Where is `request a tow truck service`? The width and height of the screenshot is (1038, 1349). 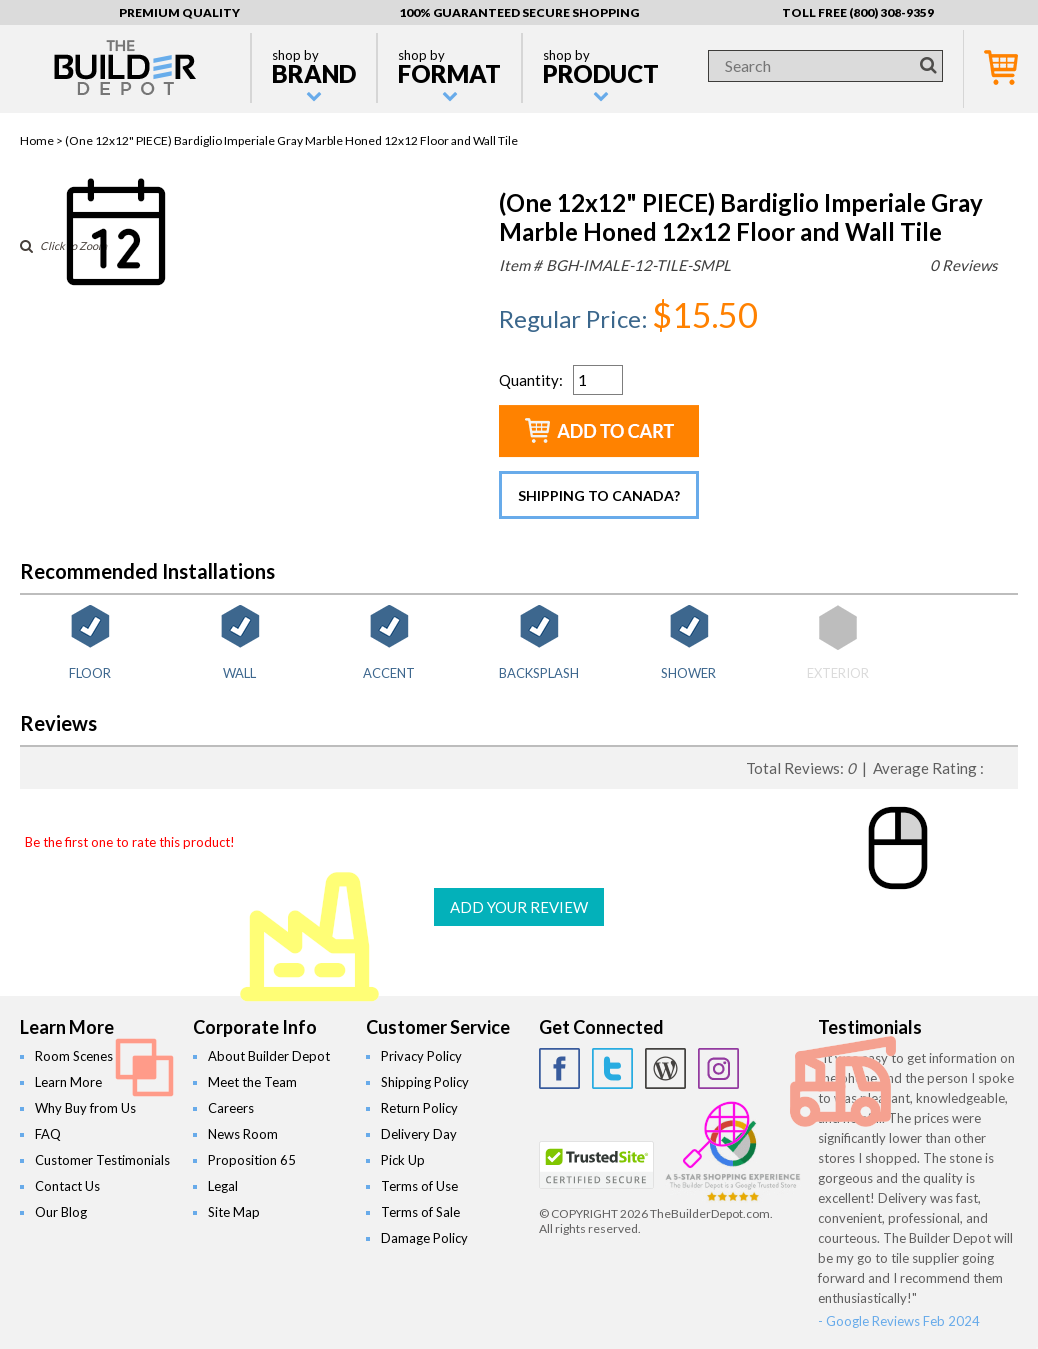
request a tow truck service is located at coordinates (840, 1086).